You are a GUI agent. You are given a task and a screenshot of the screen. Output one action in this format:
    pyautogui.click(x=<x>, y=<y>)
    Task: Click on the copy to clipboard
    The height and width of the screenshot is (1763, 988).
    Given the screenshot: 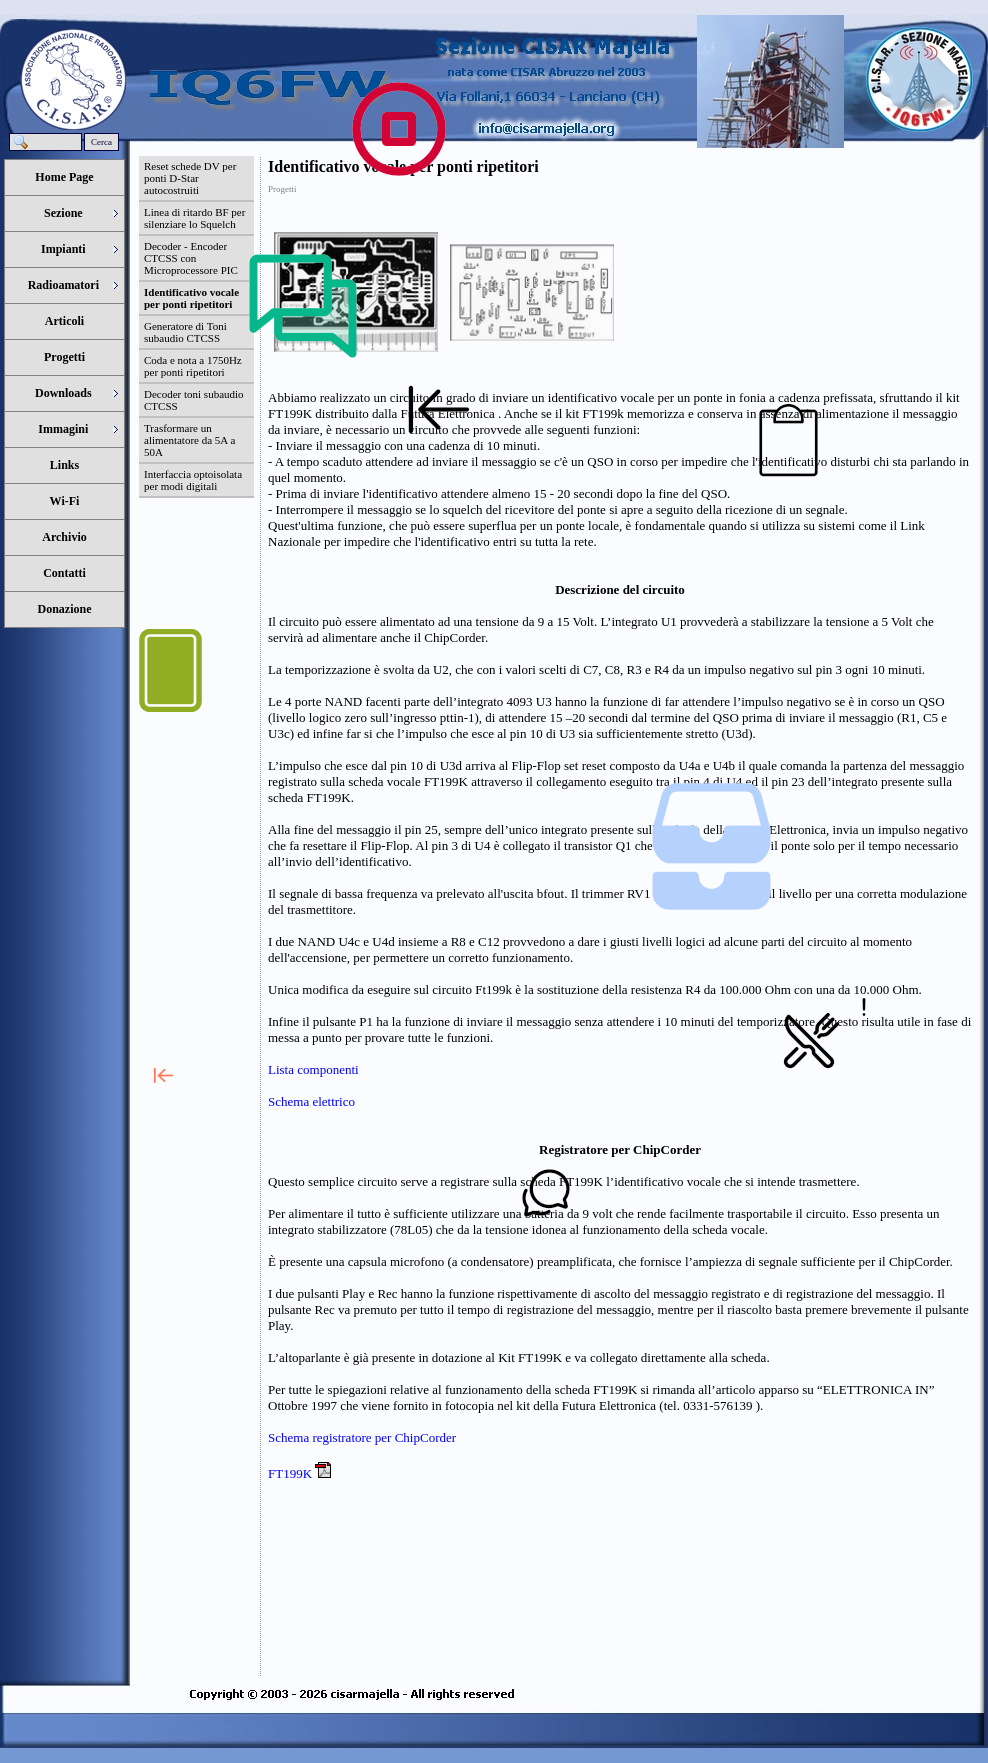 What is the action you would take?
    pyautogui.click(x=788, y=441)
    